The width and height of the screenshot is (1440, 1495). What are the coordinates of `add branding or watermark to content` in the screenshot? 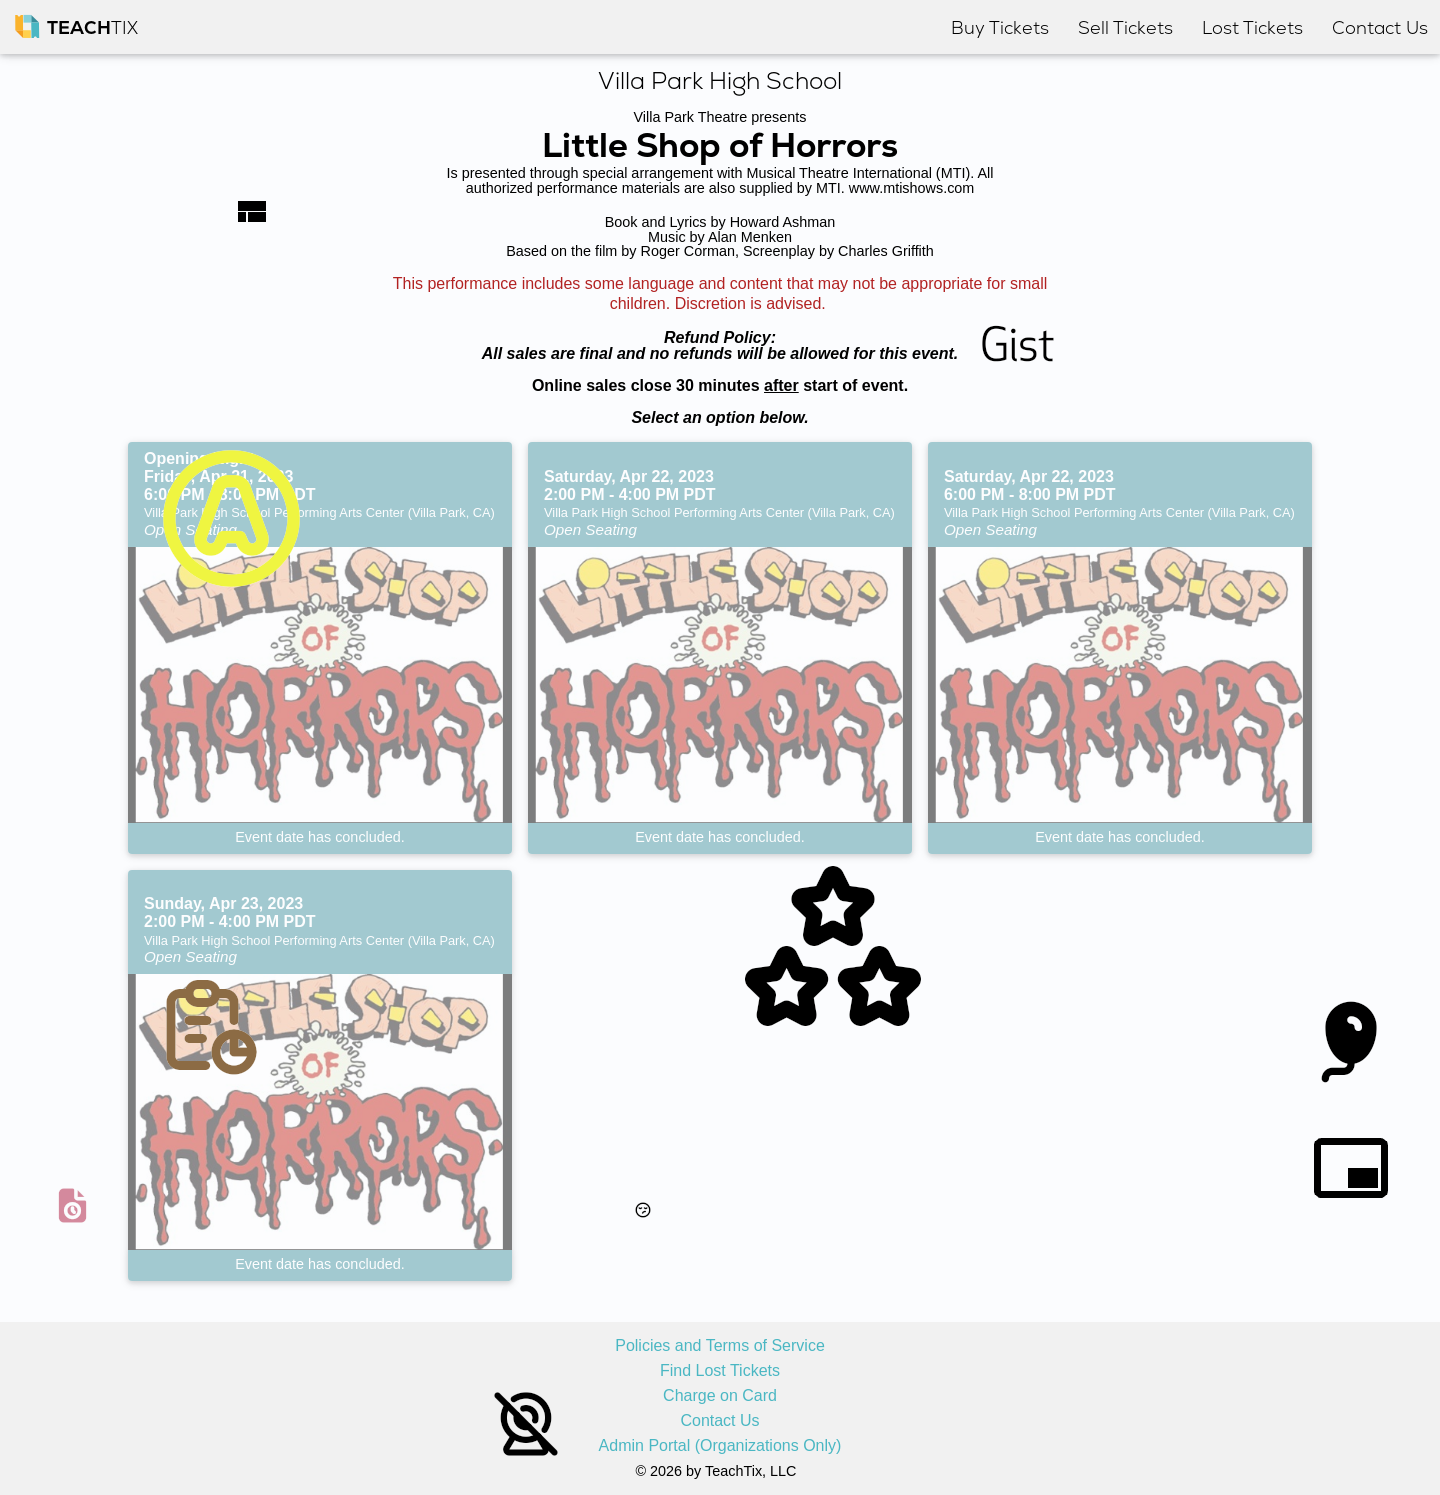 It's located at (1351, 1168).